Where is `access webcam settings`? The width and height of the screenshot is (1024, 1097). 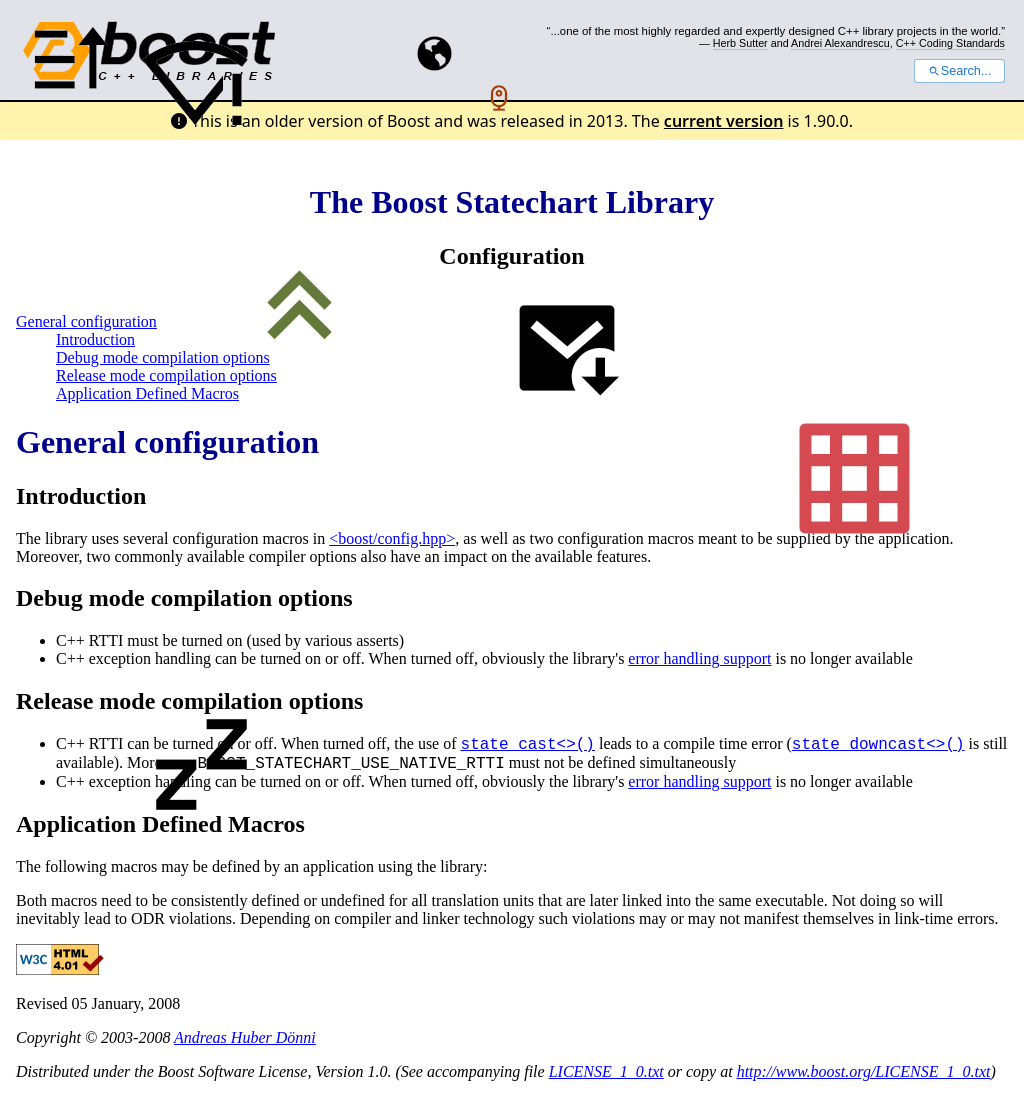
access webcam settings is located at coordinates (499, 98).